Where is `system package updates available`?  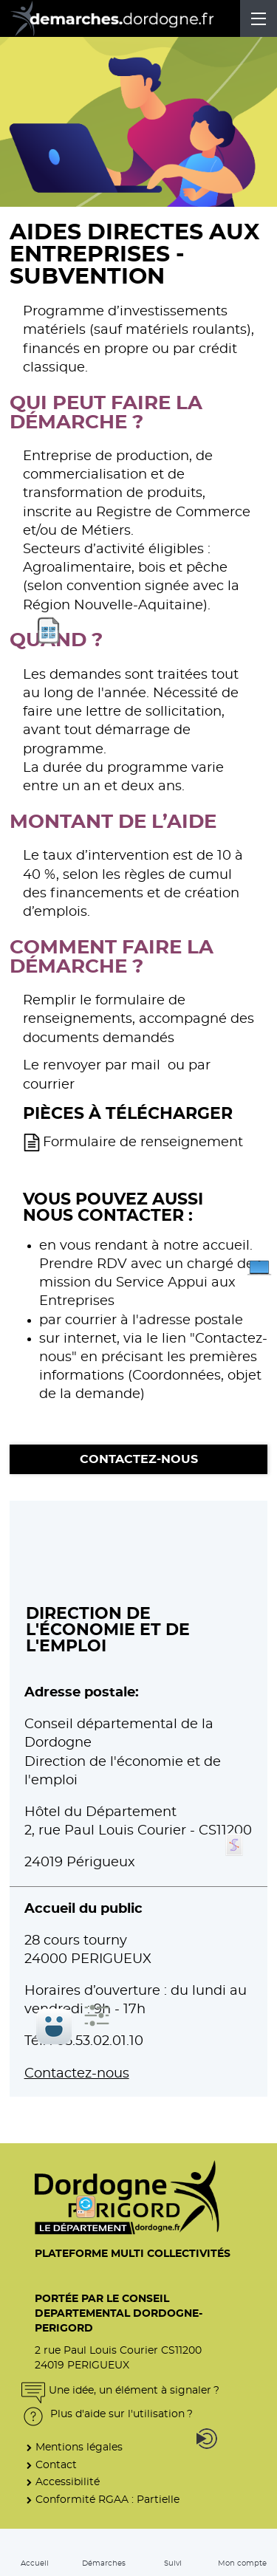
system package updates available is located at coordinates (86, 2207).